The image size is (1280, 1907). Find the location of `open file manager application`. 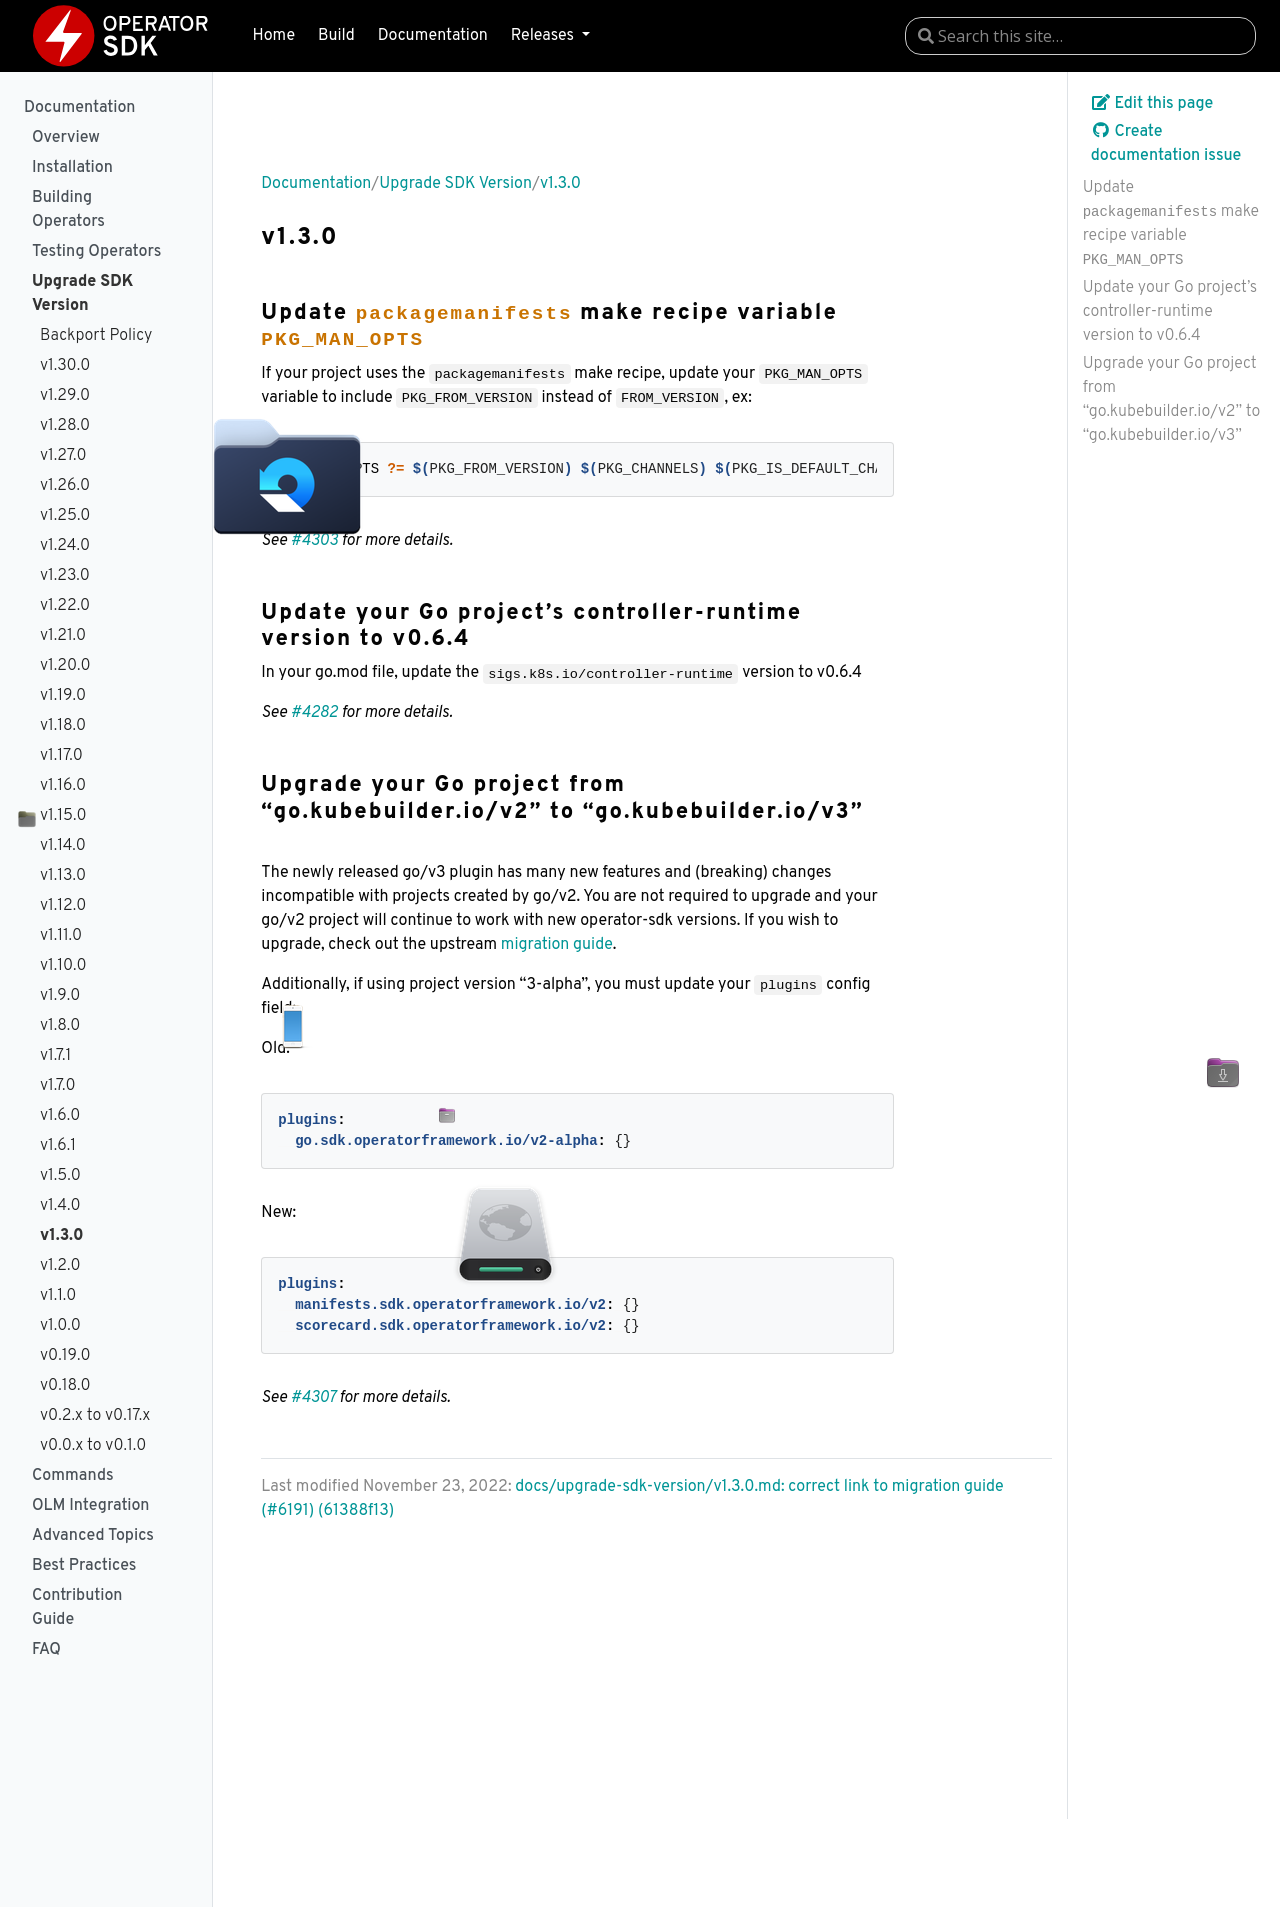

open file manager application is located at coordinates (447, 1115).